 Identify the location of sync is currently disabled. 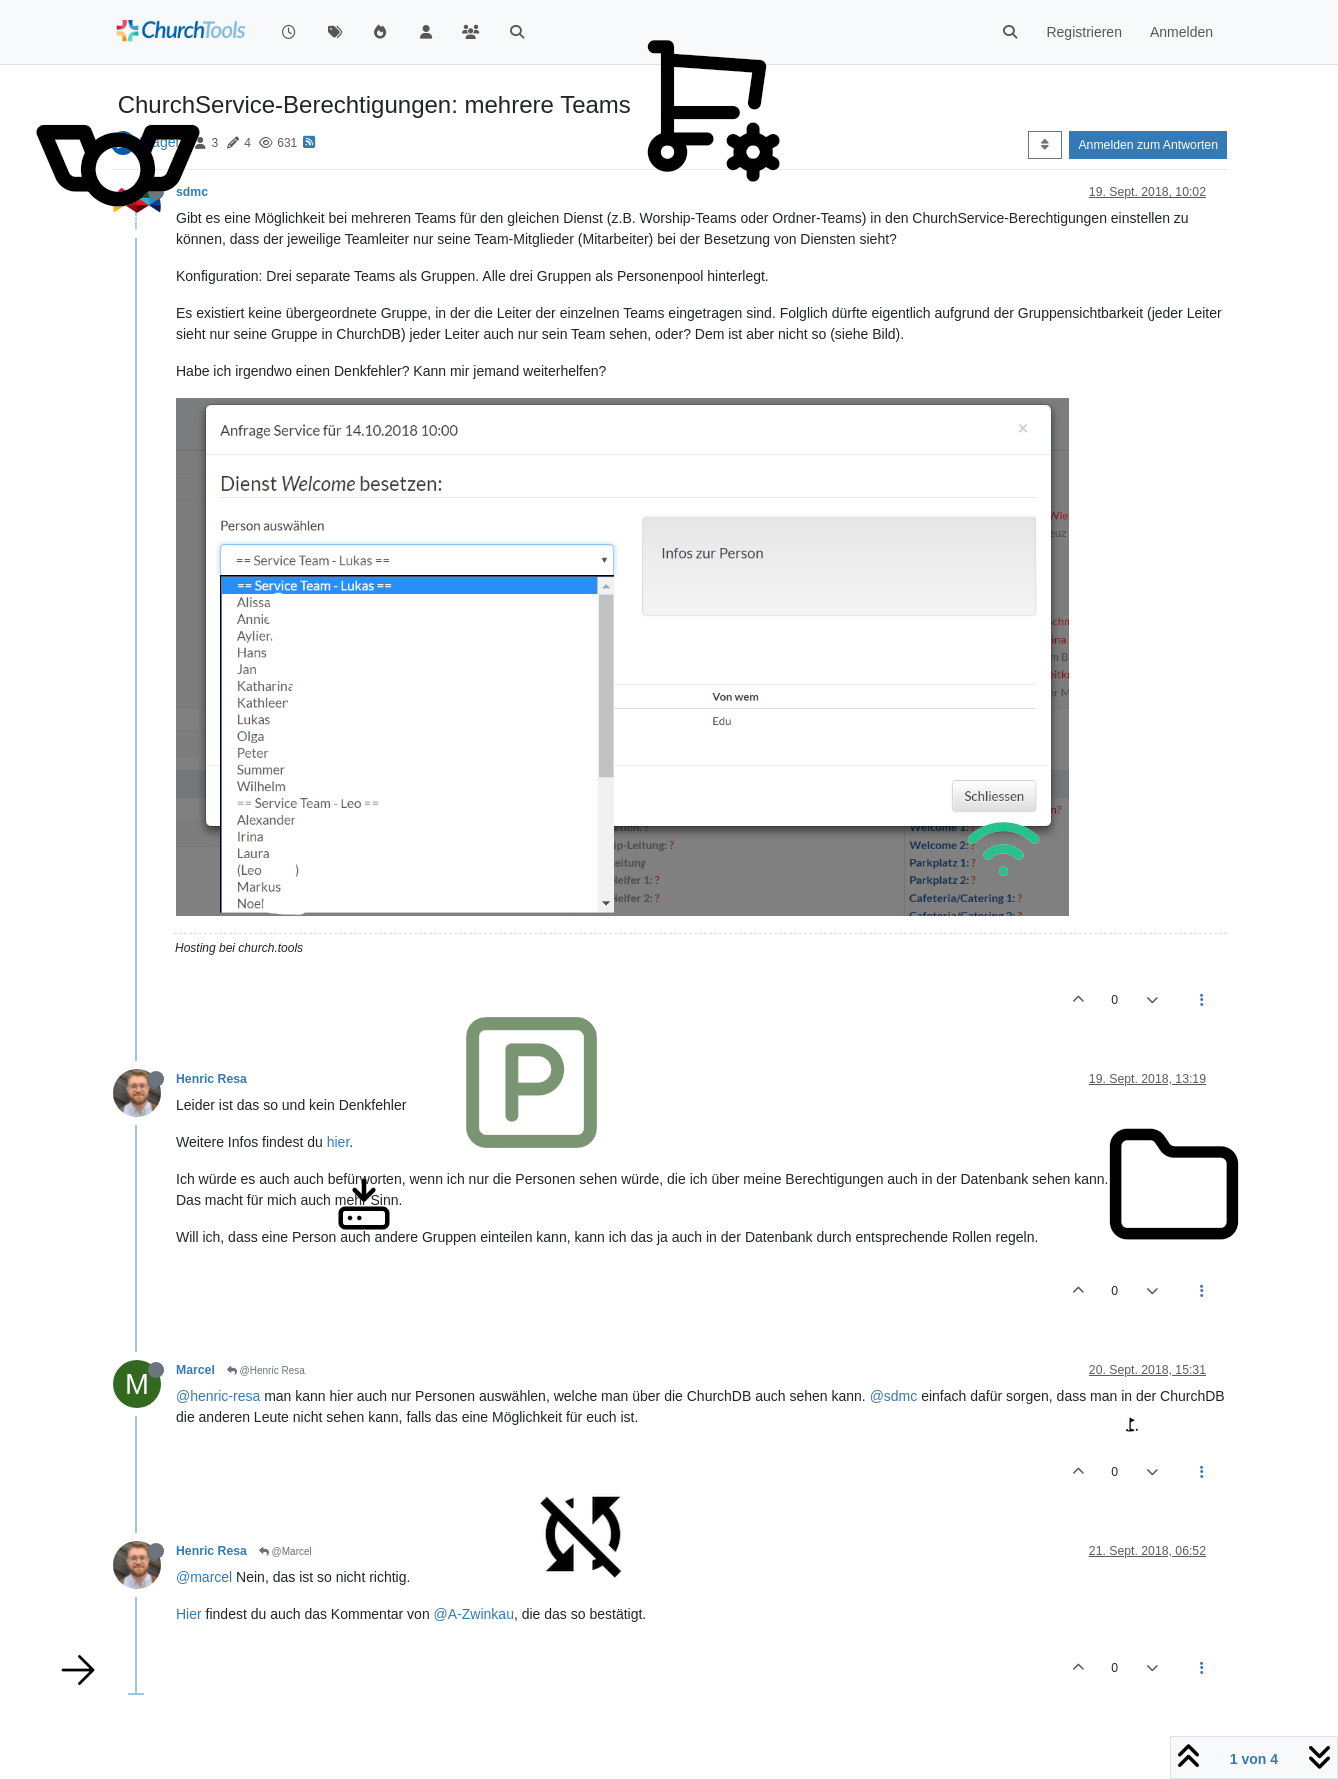
(583, 1534).